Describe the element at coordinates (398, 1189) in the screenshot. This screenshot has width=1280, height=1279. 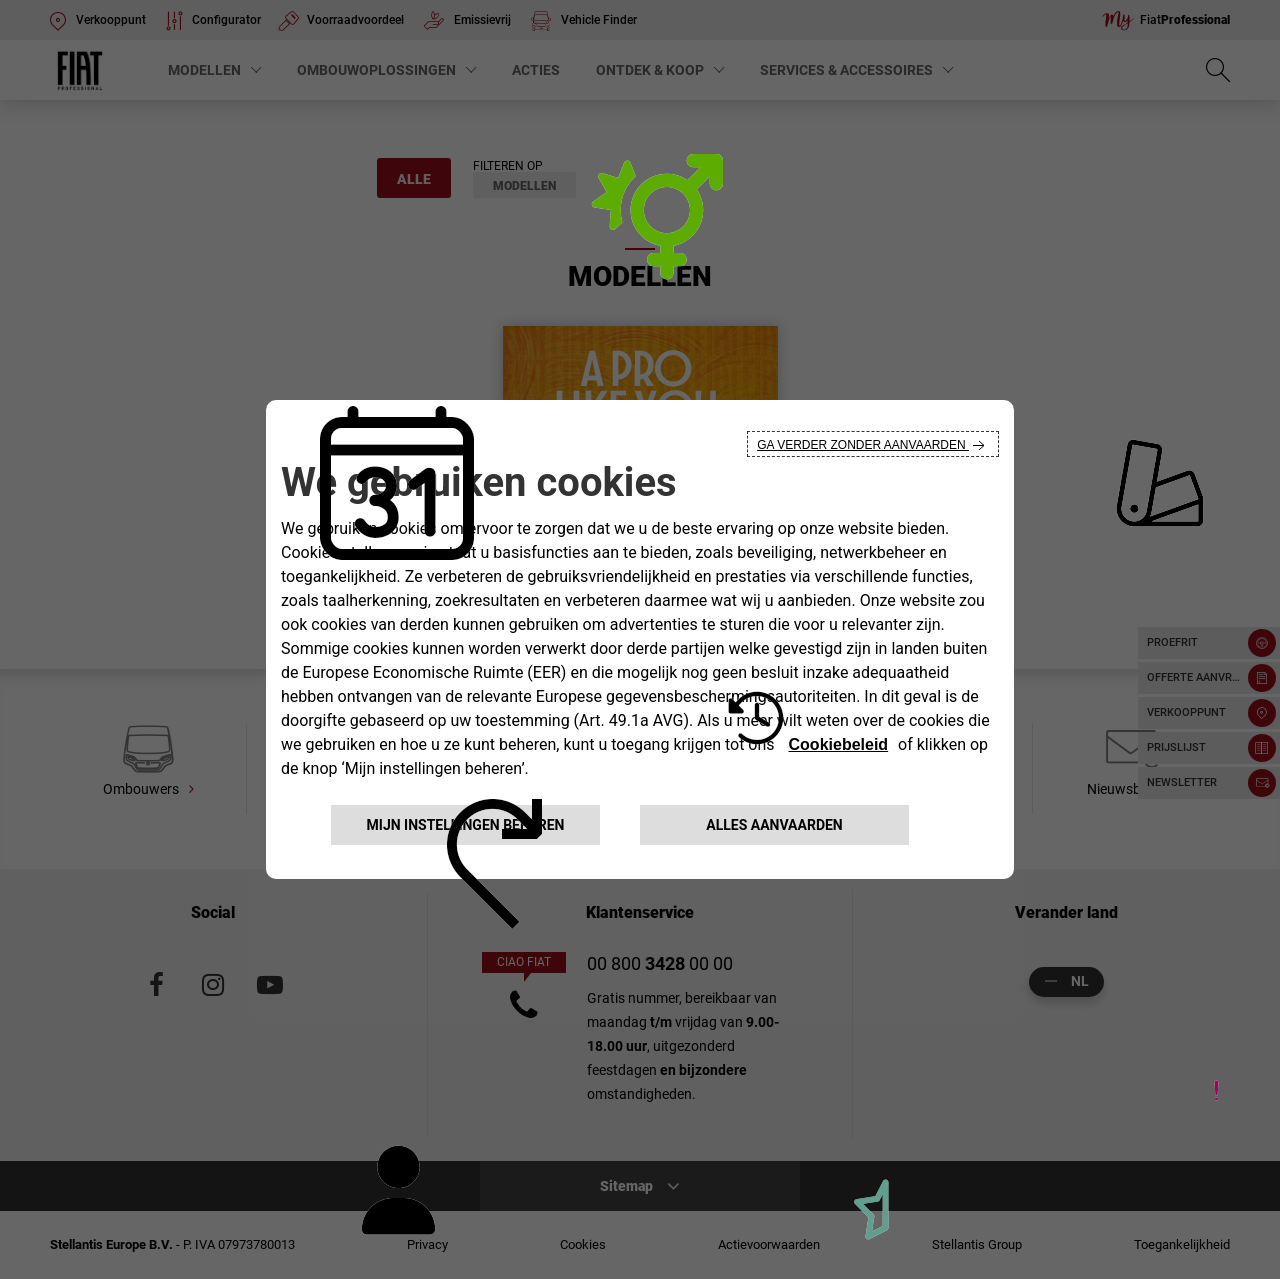
I see `view your profile` at that location.